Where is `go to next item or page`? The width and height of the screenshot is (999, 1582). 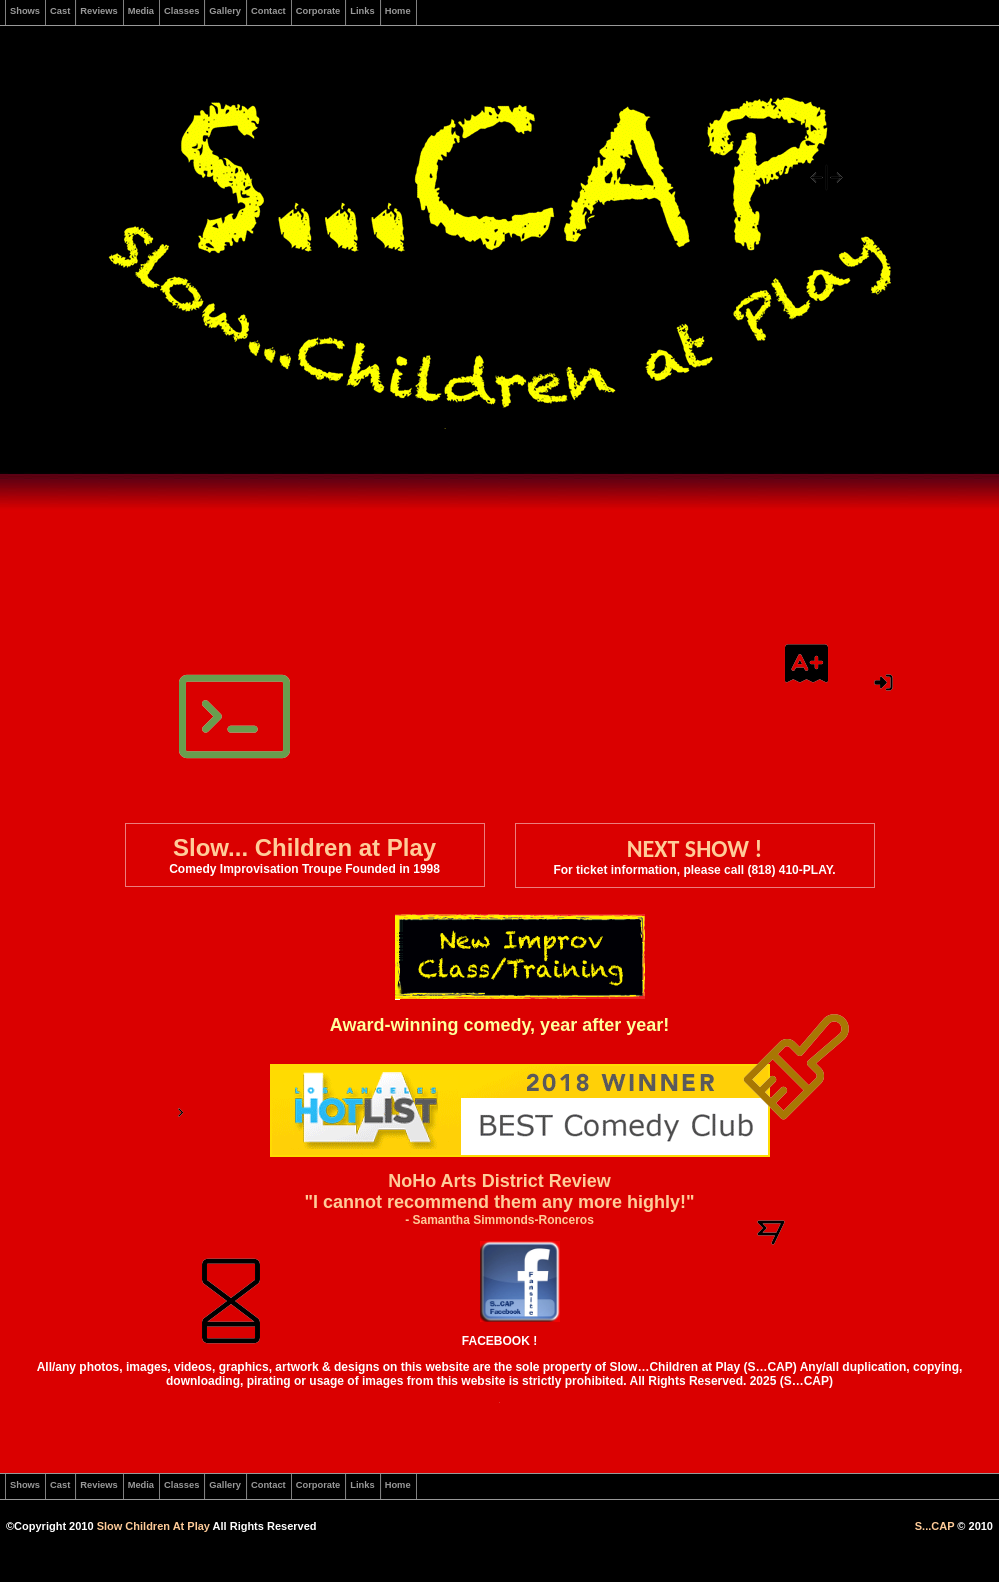
go to next item or page is located at coordinates (180, 1112).